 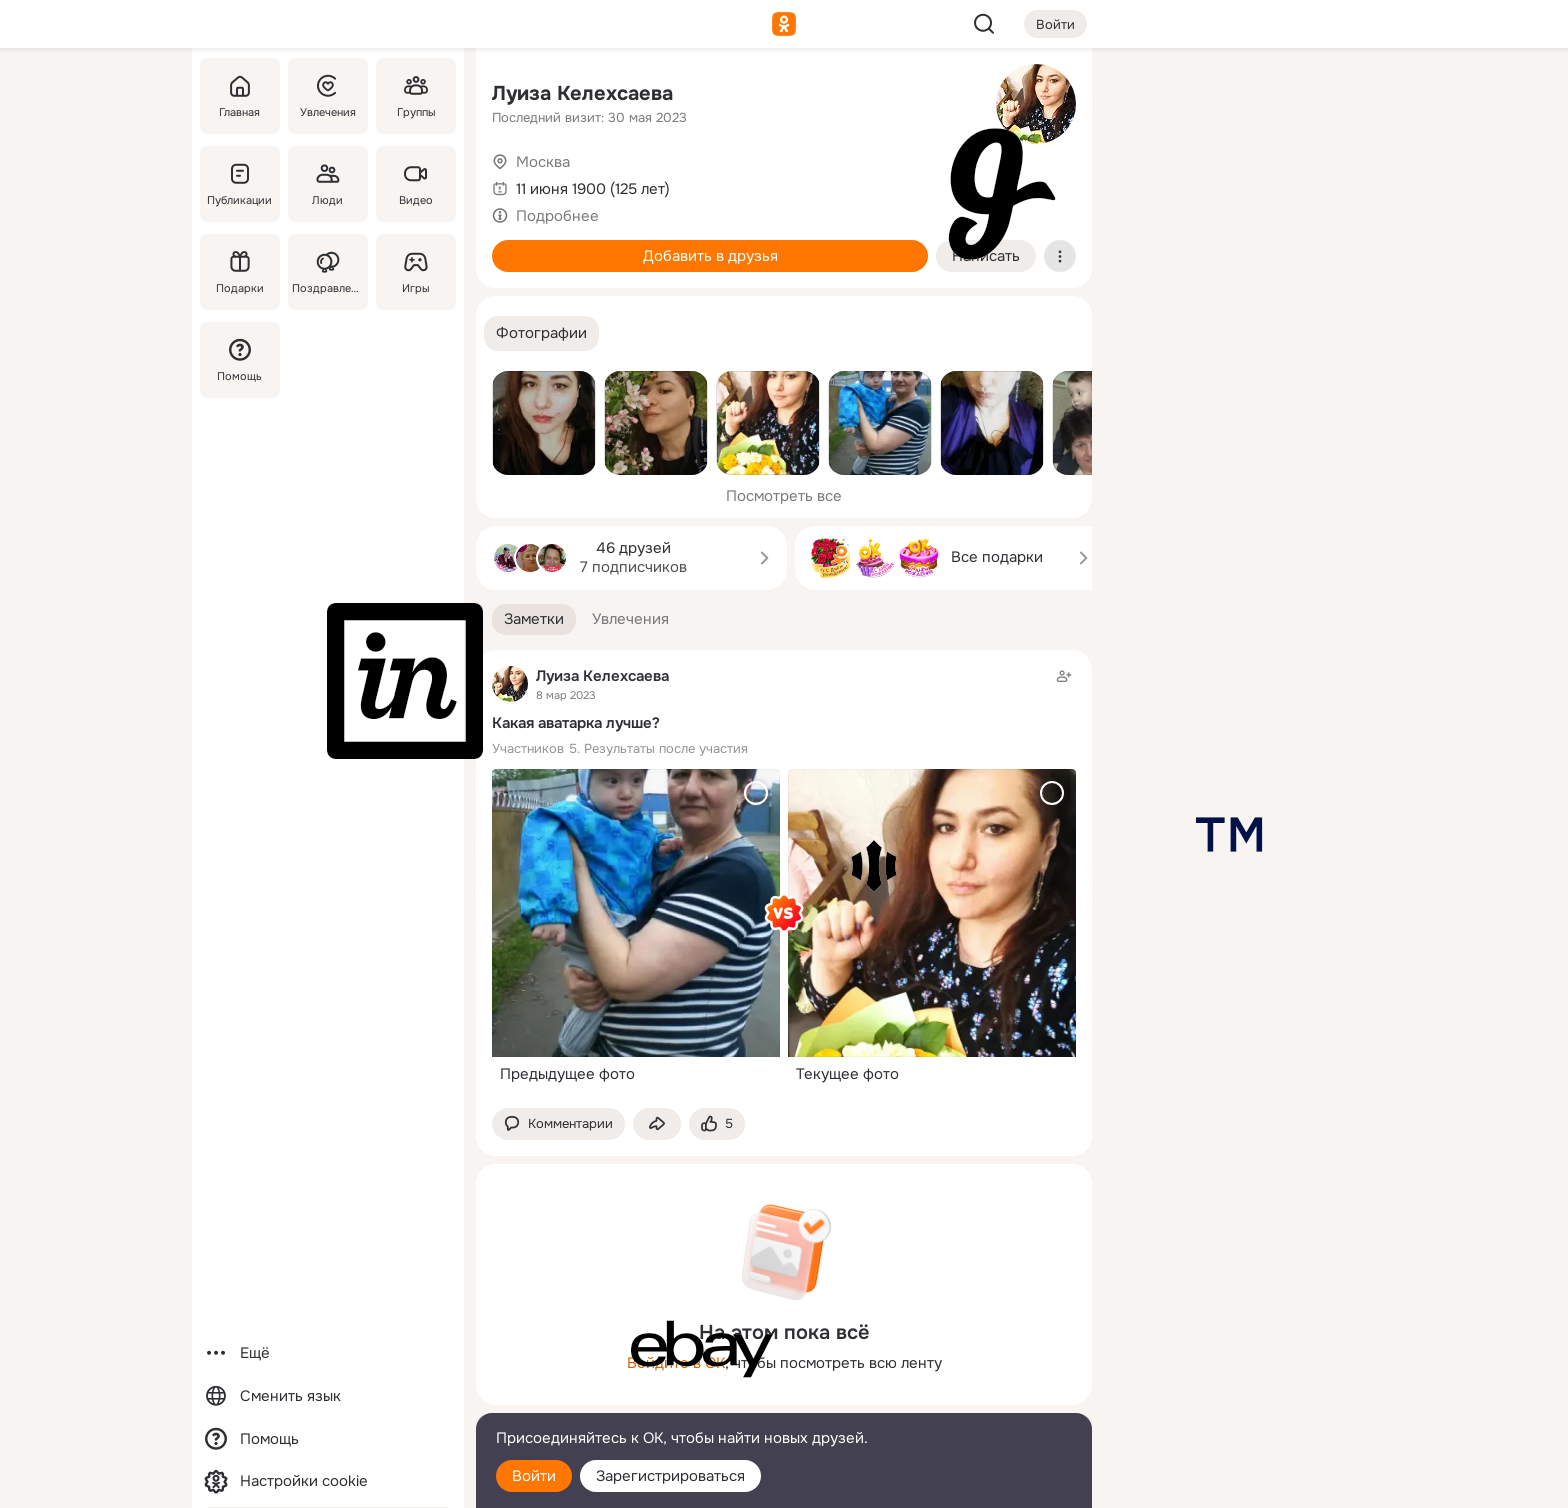 What do you see at coordinates (702, 1349) in the screenshot?
I see `open the ebay app or website` at bounding box center [702, 1349].